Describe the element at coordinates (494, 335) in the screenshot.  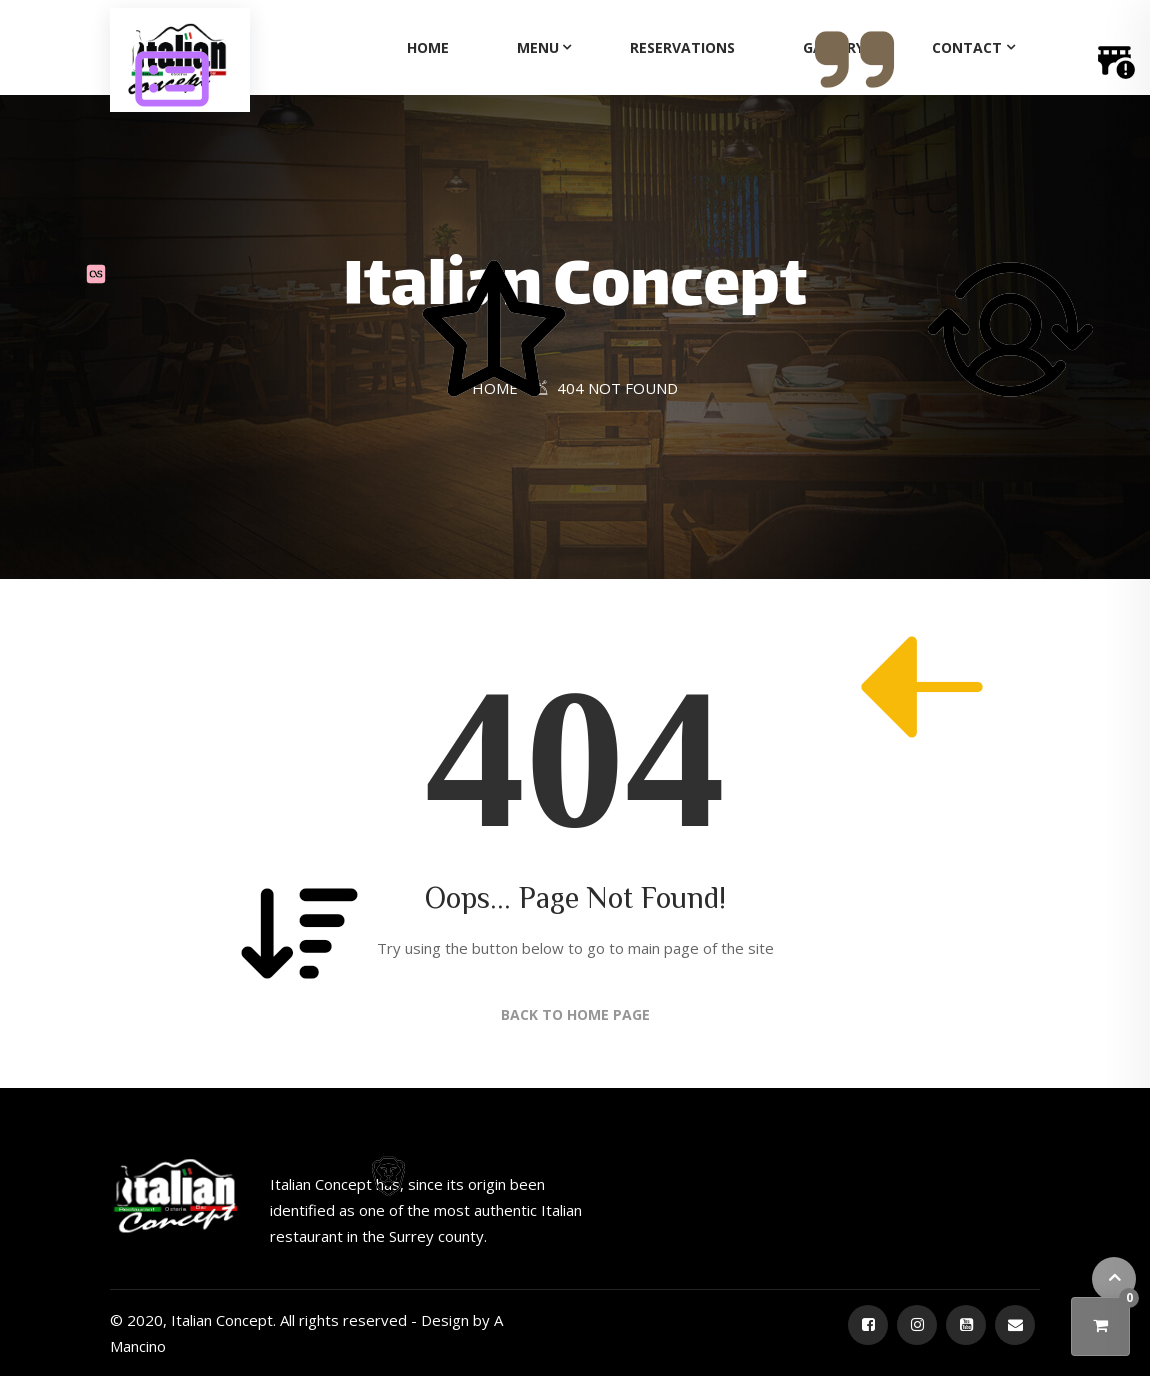
I see `indicates a partial or half-star rating` at that location.